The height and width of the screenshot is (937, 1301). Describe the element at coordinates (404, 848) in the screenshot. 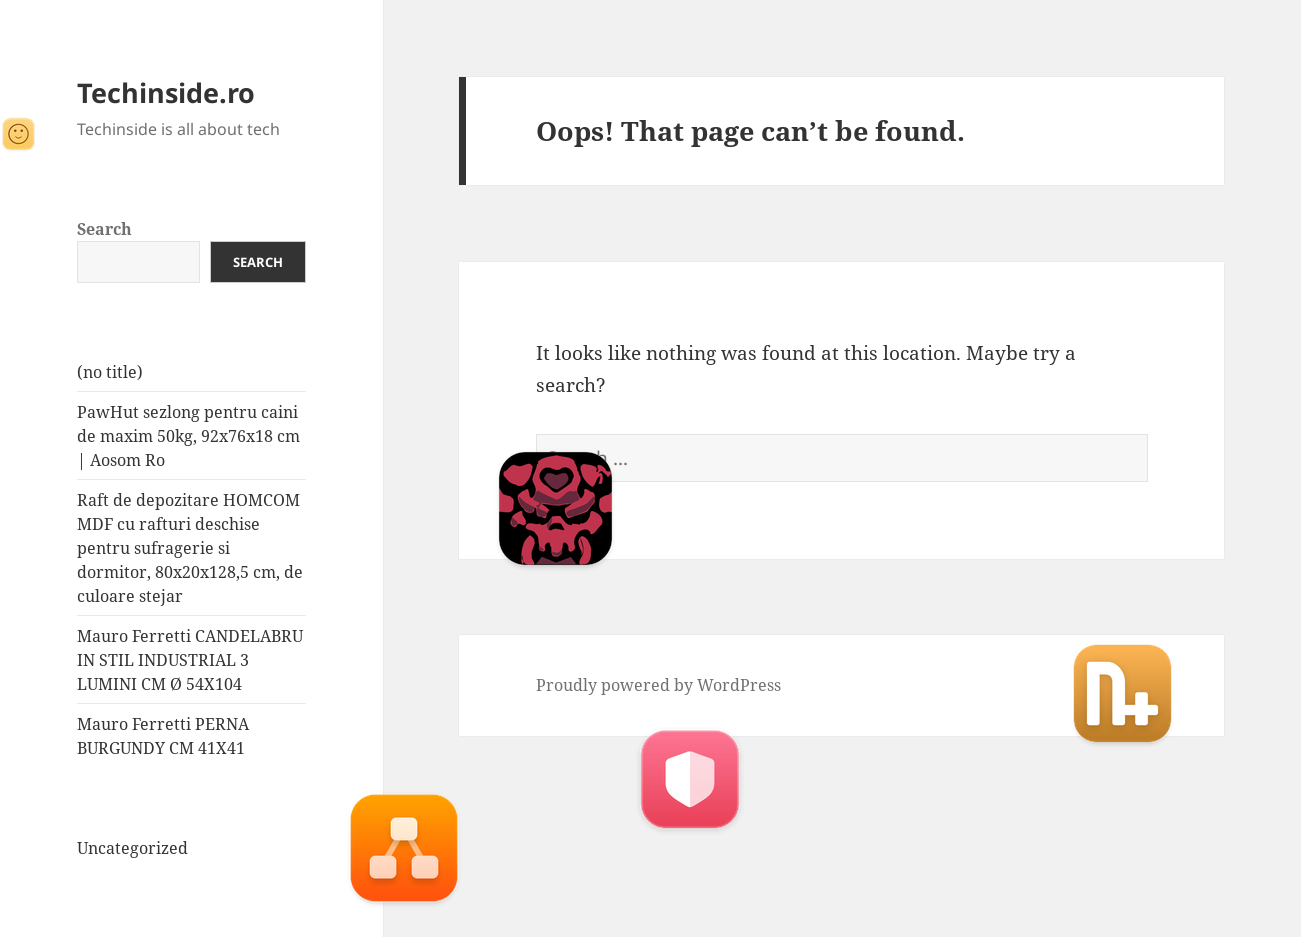

I see `open draw.io diagramming app` at that location.